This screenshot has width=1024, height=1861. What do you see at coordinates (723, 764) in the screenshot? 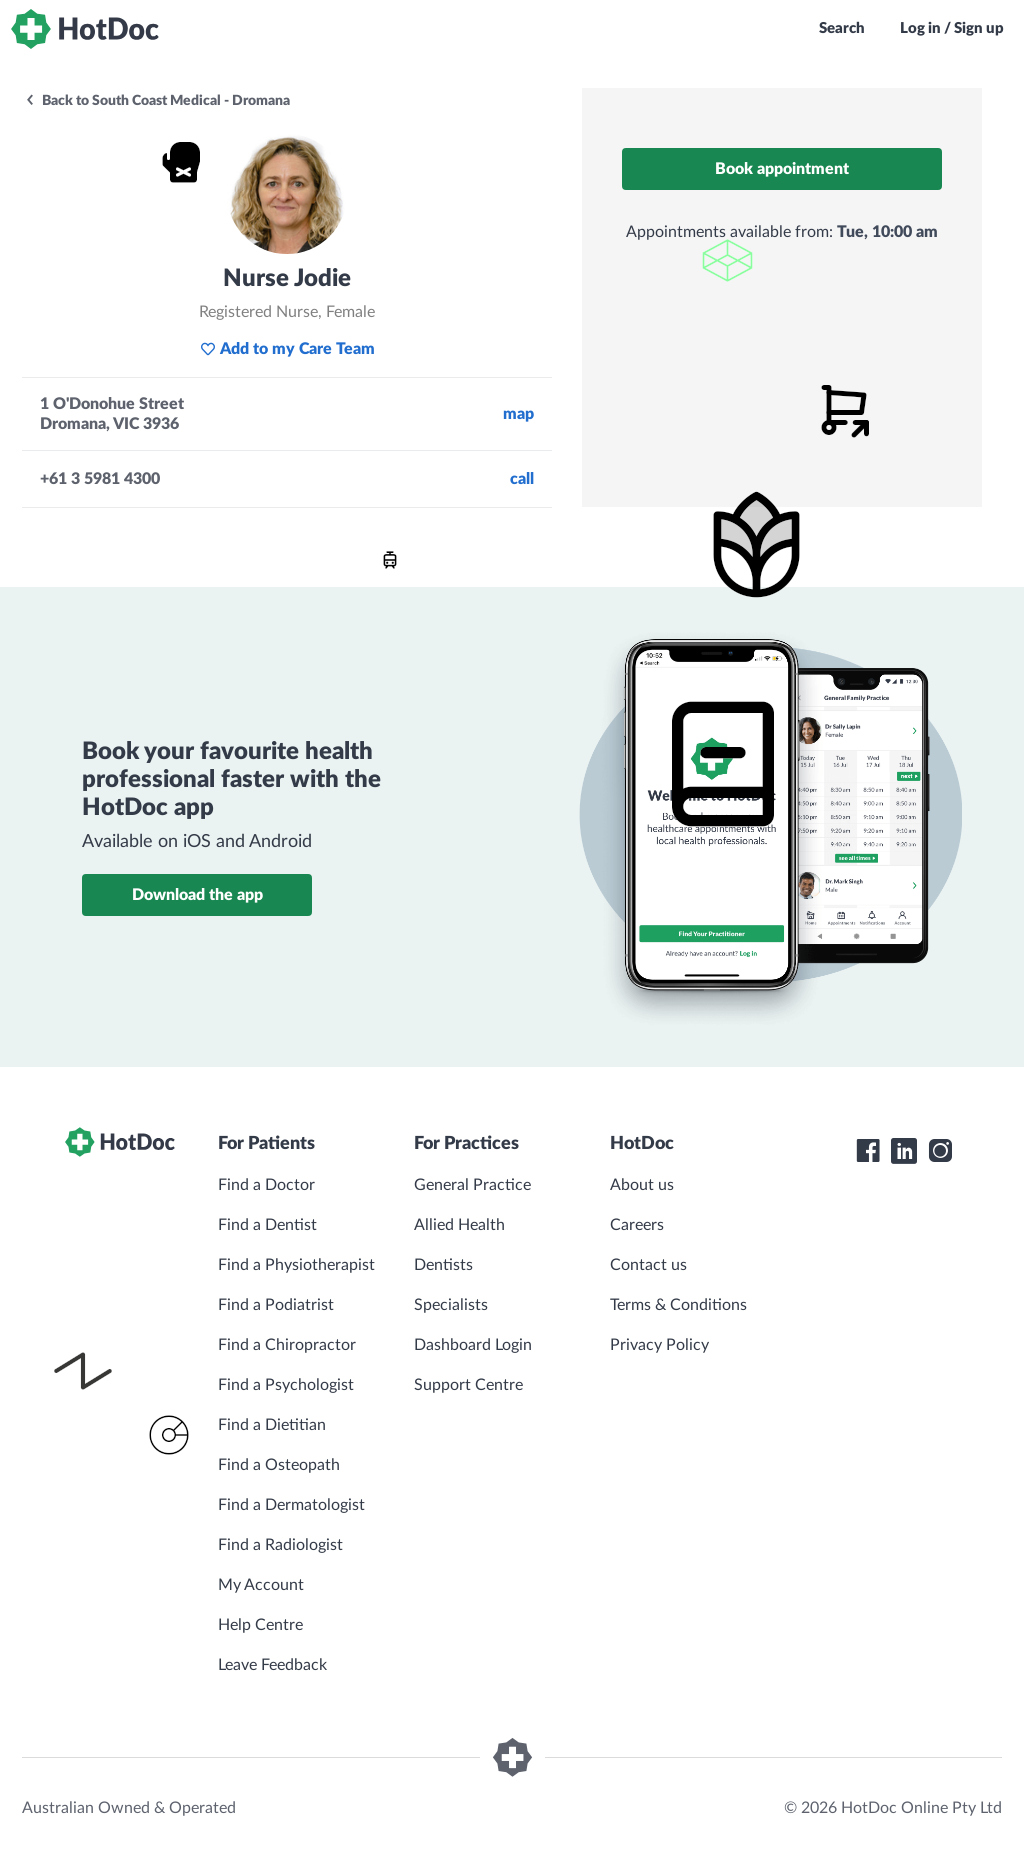
I see `remove a book from your library` at bounding box center [723, 764].